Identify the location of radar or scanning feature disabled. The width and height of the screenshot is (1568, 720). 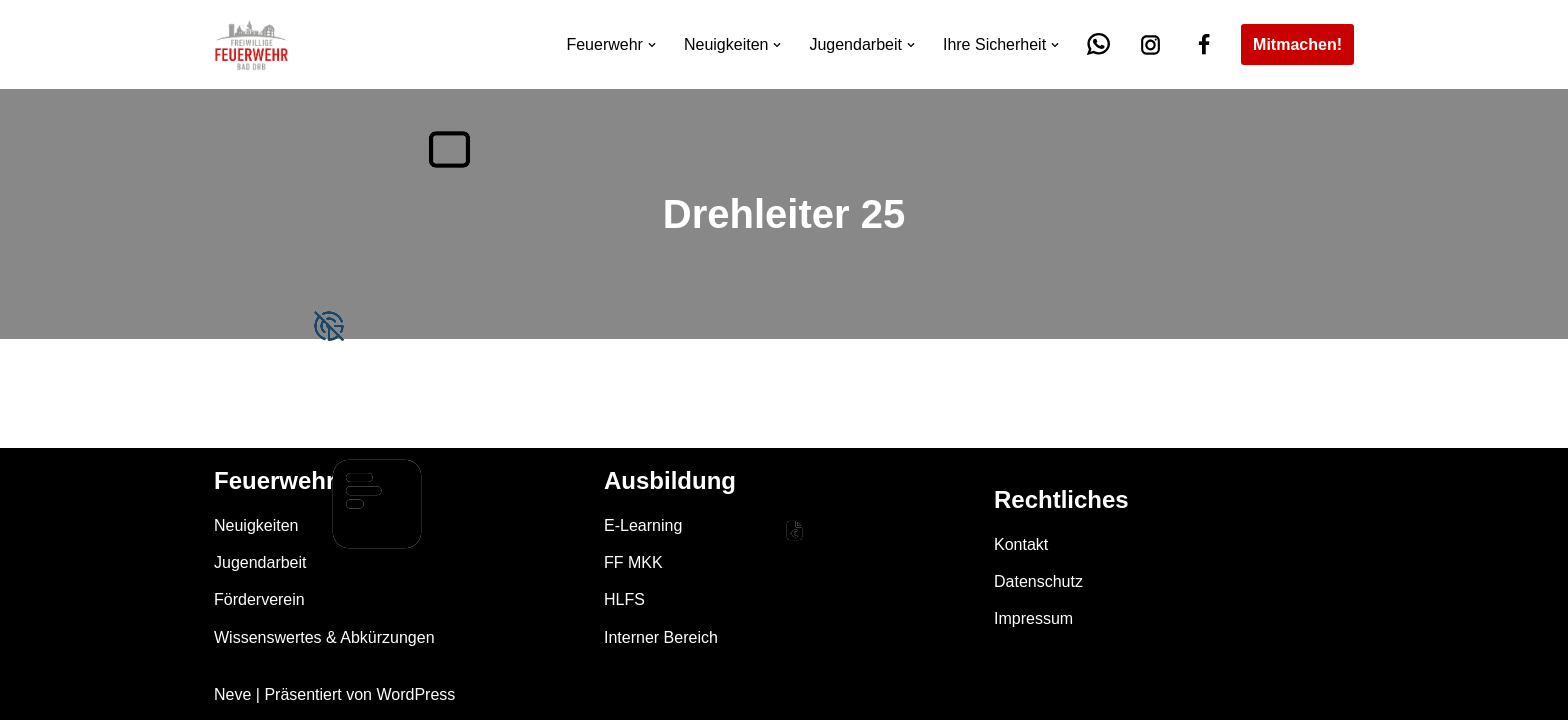
(329, 326).